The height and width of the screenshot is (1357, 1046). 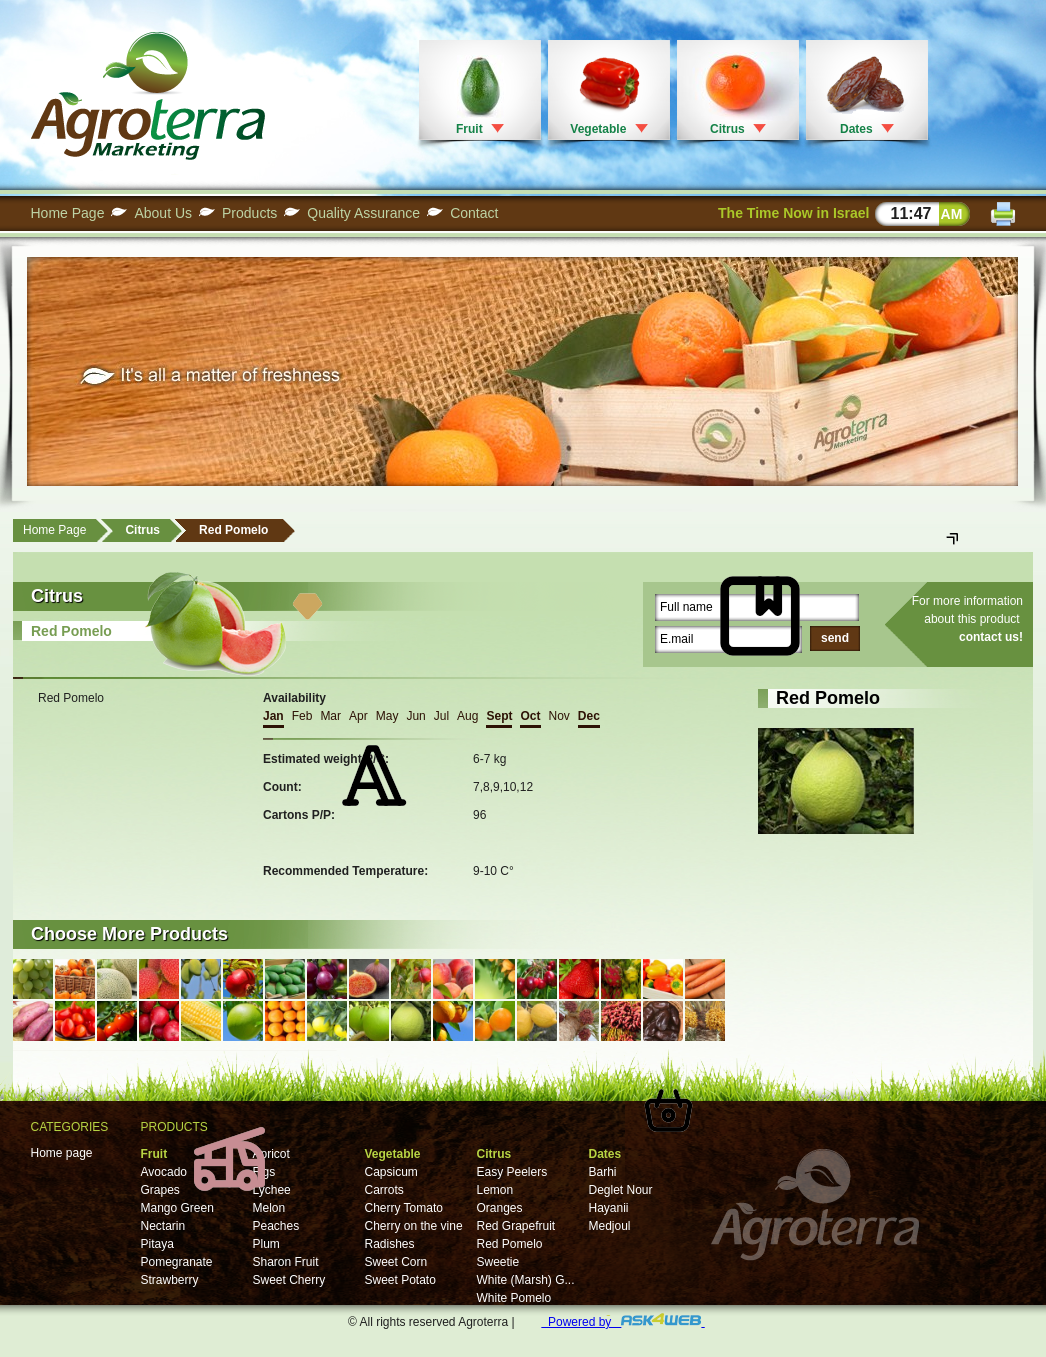 I want to click on indicates emergency services or fire department, so click(x=229, y=1162).